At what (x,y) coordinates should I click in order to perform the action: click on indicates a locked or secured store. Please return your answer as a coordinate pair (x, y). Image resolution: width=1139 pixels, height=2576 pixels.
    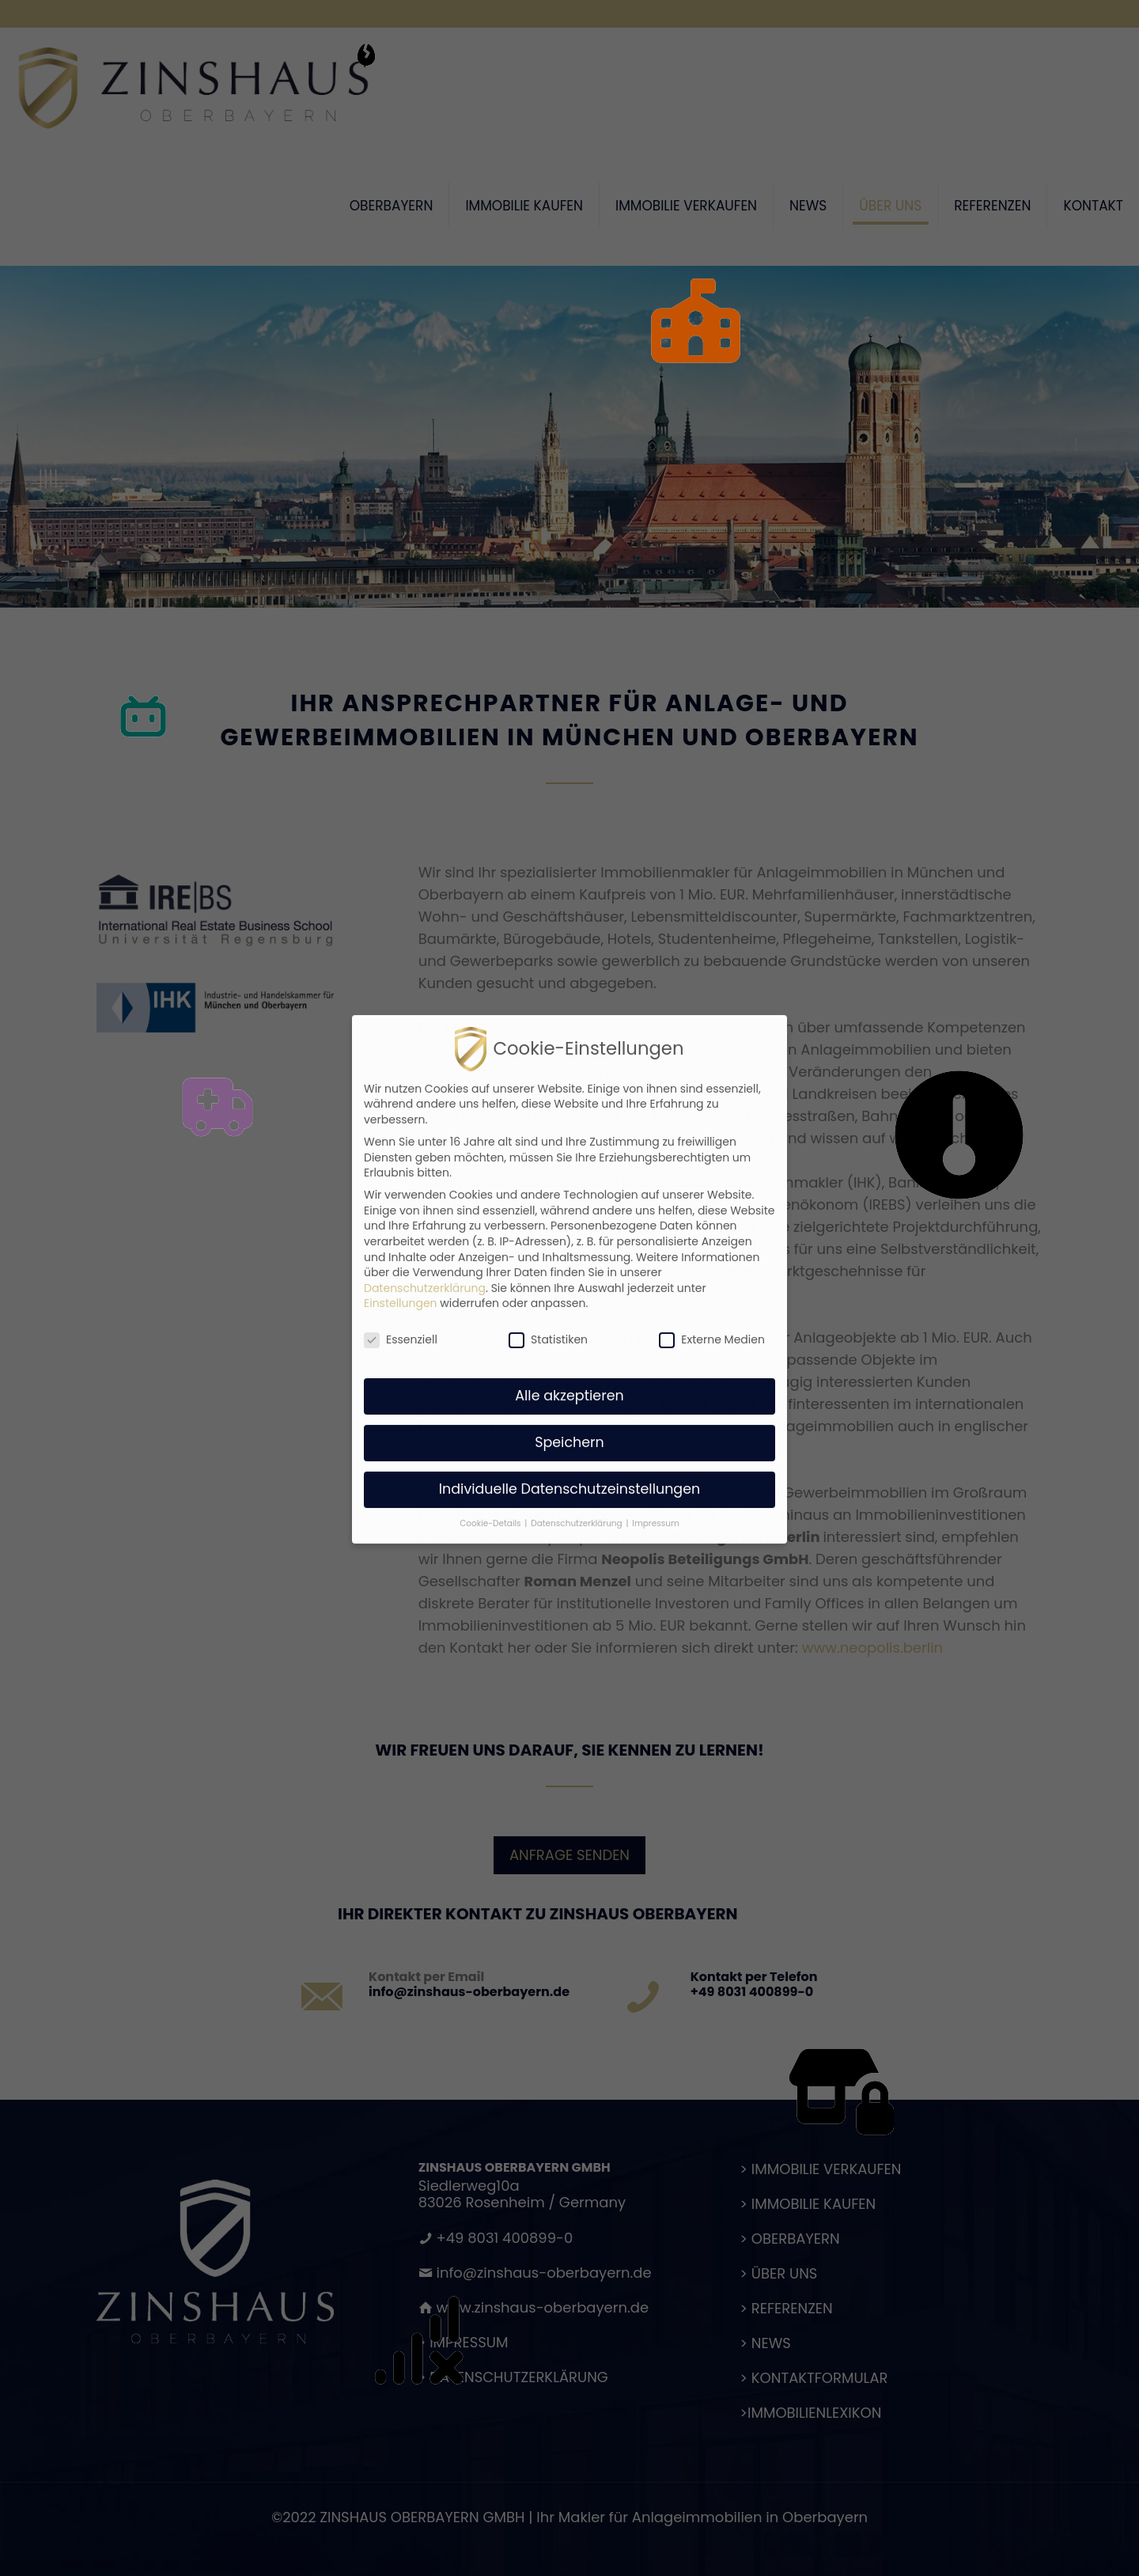
    Looking at the image, I should click on (840, 2086).